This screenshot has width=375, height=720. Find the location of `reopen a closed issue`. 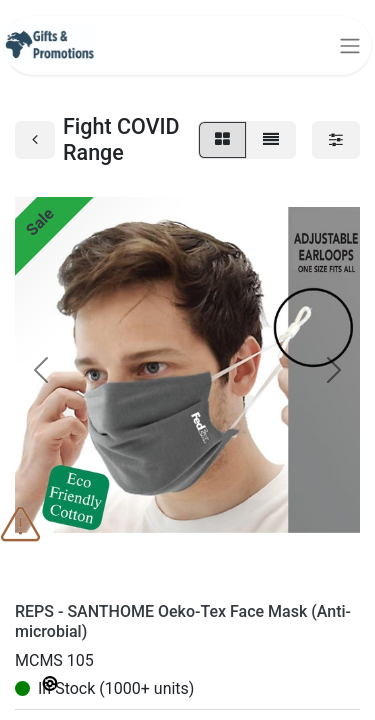

reopen a closed issue is located at coordinates (50, 683).